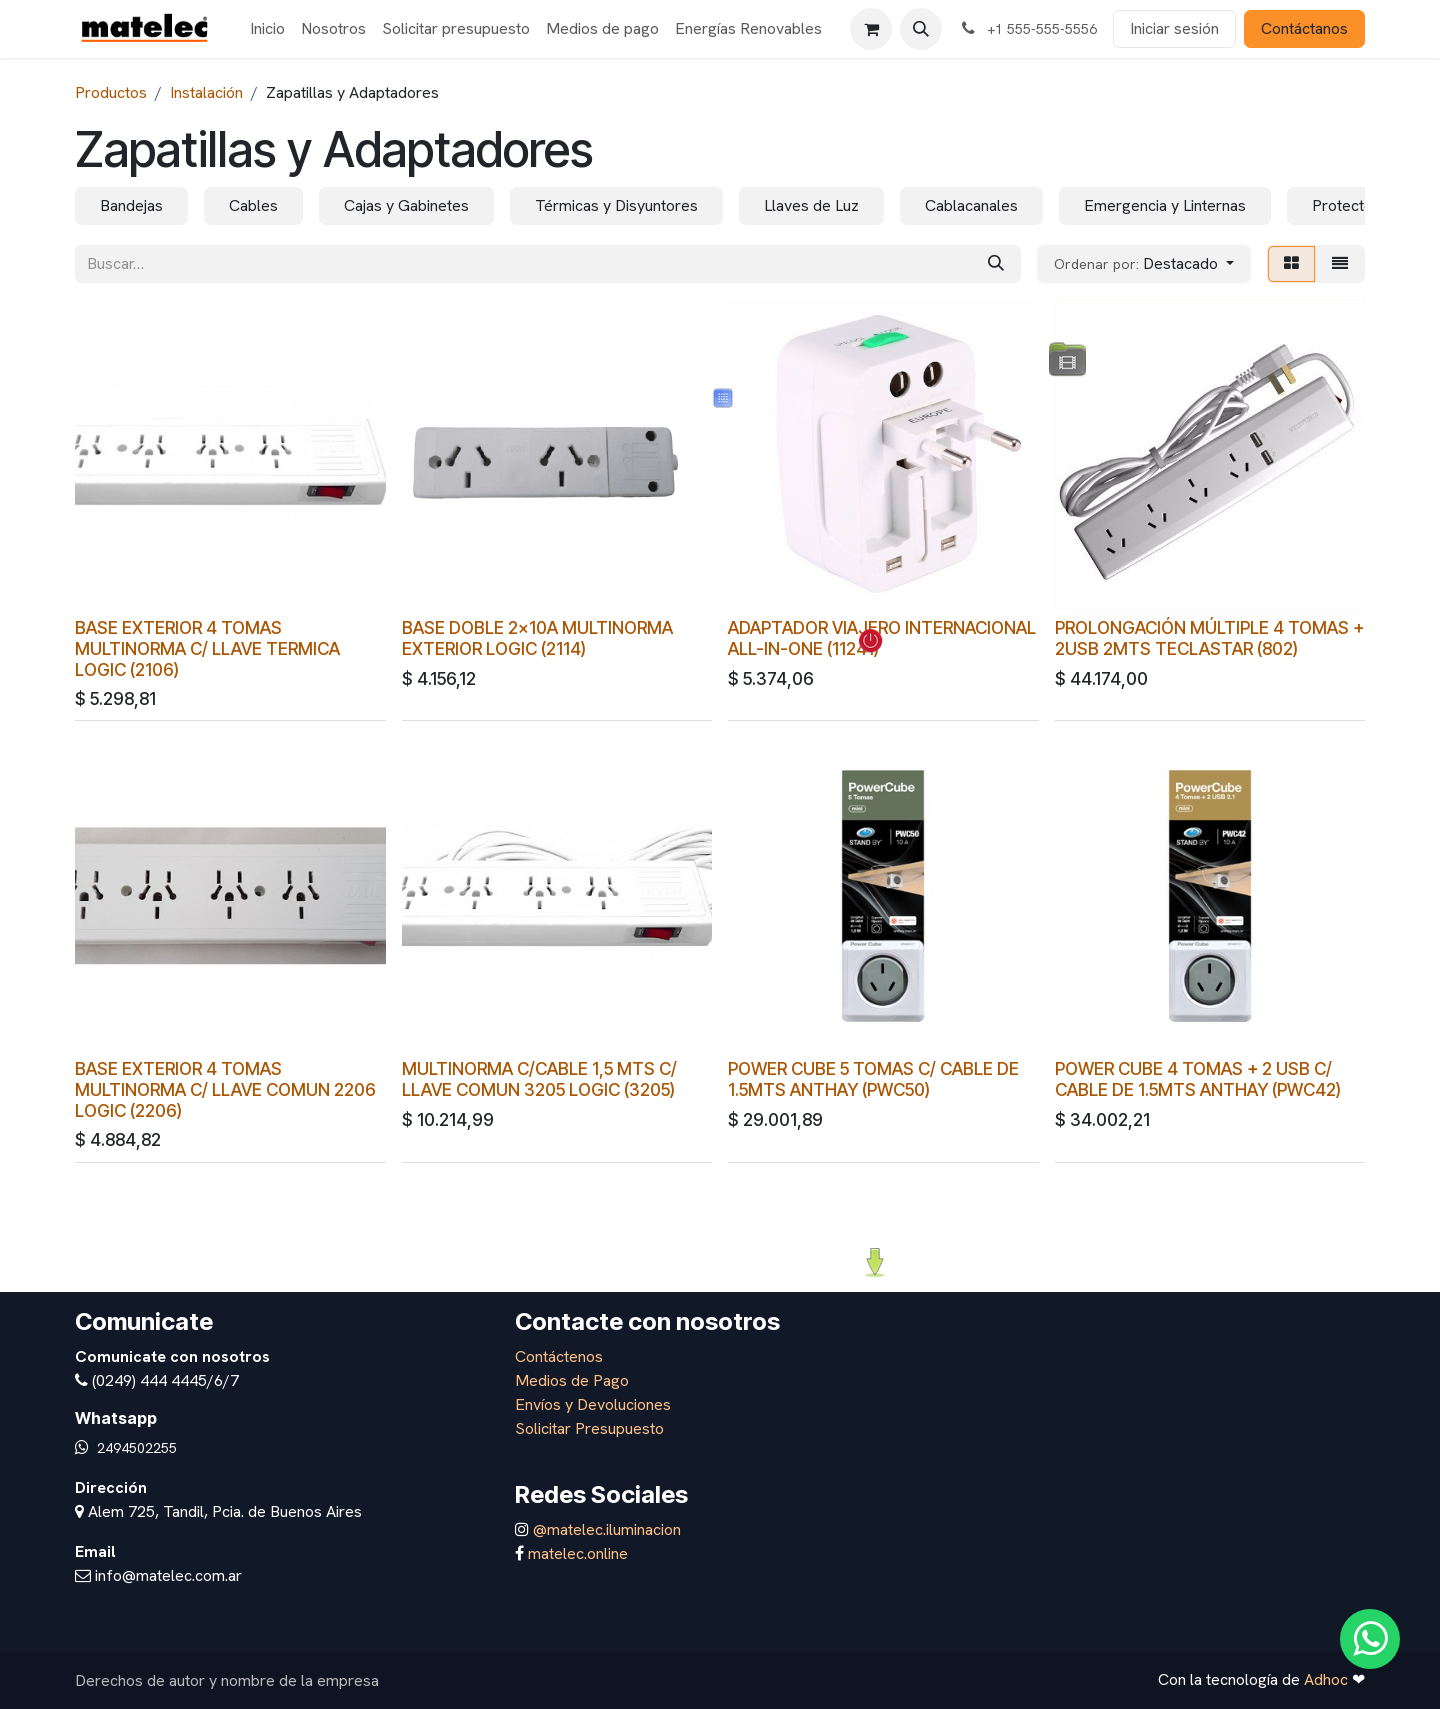 The height and width of the screenshot is (1709, 1440). What do you see at coordinates (723, 398) in the screenshot?
I see `view other applications` at bounding box center [723, 398].